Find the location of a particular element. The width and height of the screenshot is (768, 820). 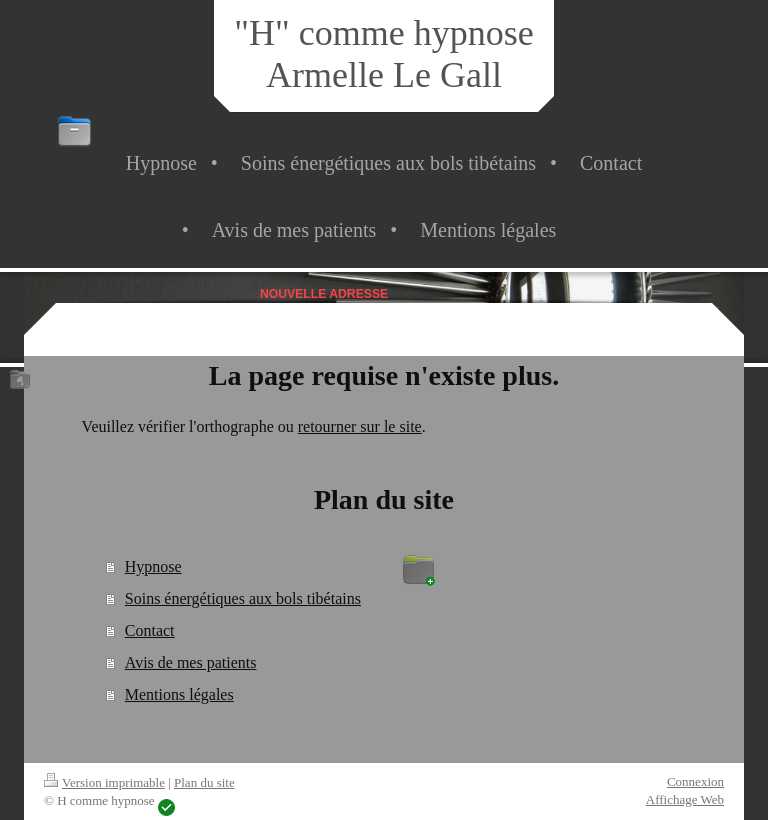

create a new folder is located at coordinates (418, 569).